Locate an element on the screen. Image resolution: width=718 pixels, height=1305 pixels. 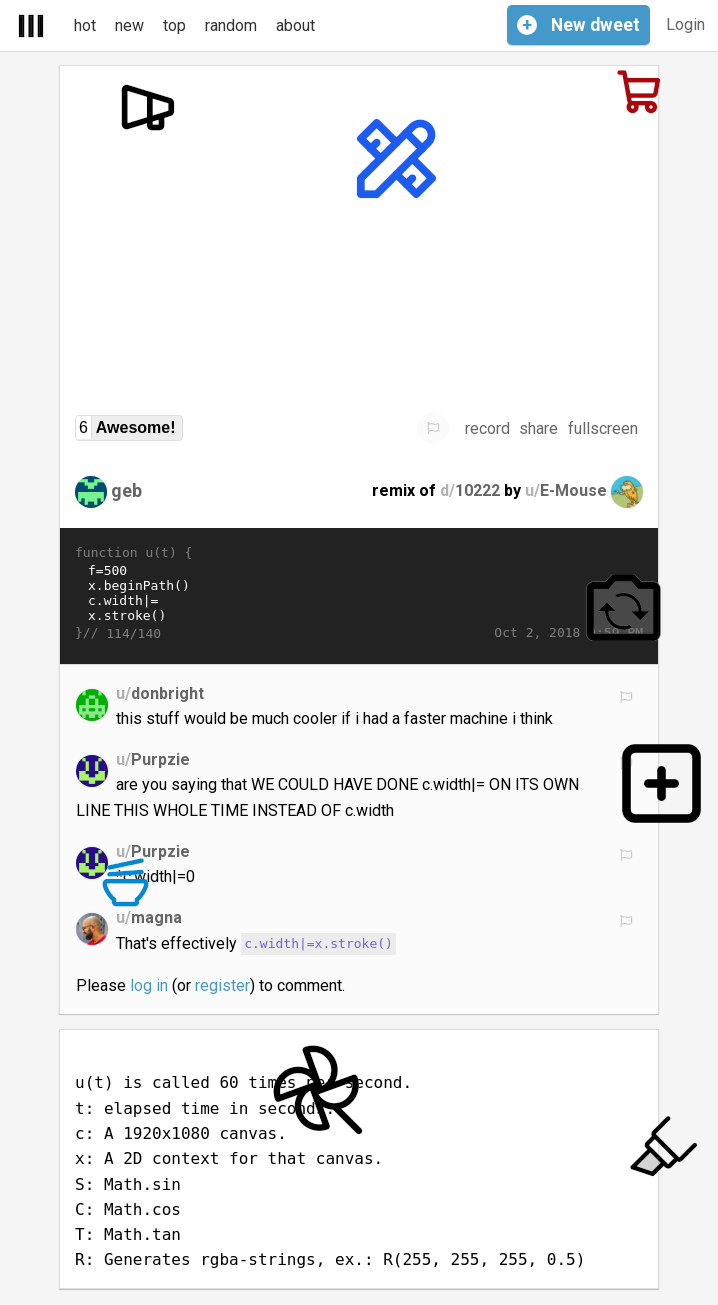
highlight or mark selected text is located at coordinates (661, 1149).